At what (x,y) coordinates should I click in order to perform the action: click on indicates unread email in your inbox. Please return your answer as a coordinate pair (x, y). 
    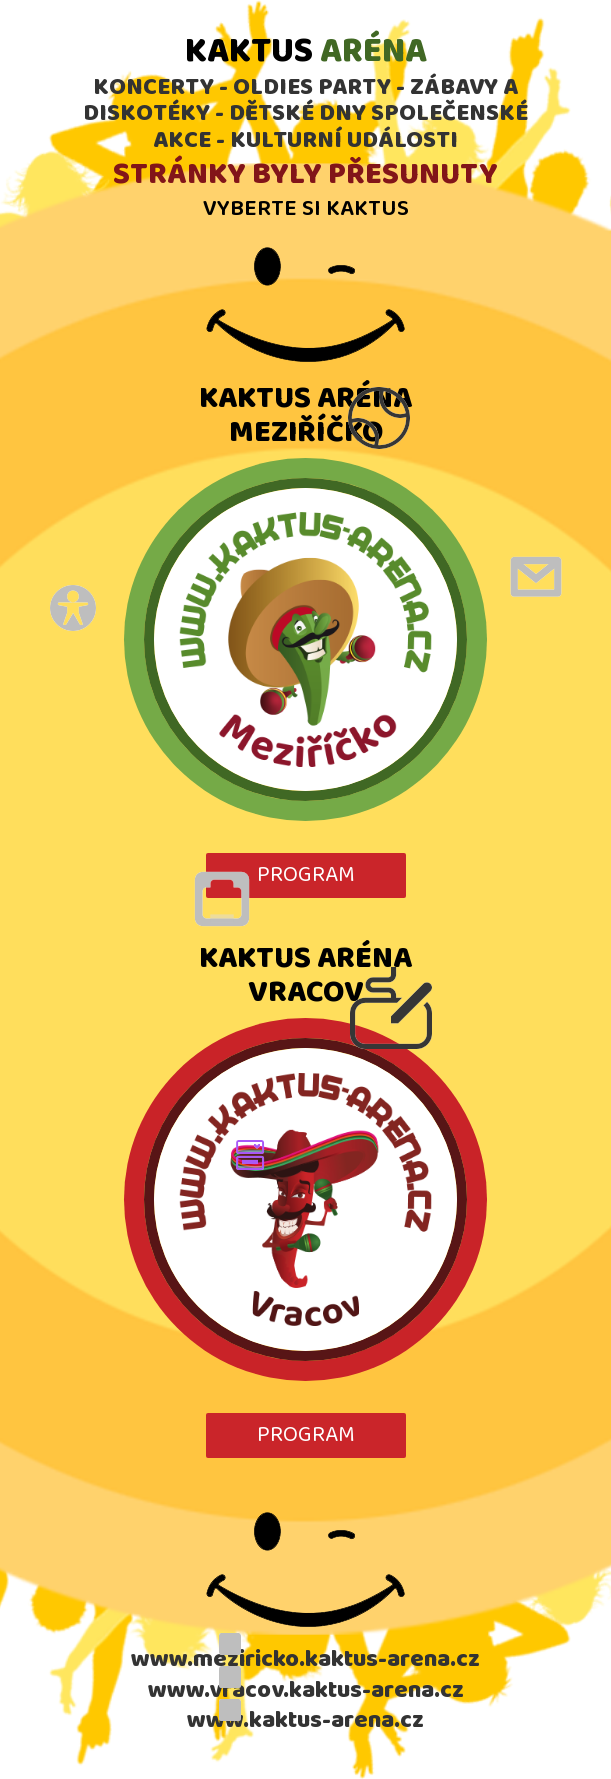
    Looking at the image, I should click on (536, 575).